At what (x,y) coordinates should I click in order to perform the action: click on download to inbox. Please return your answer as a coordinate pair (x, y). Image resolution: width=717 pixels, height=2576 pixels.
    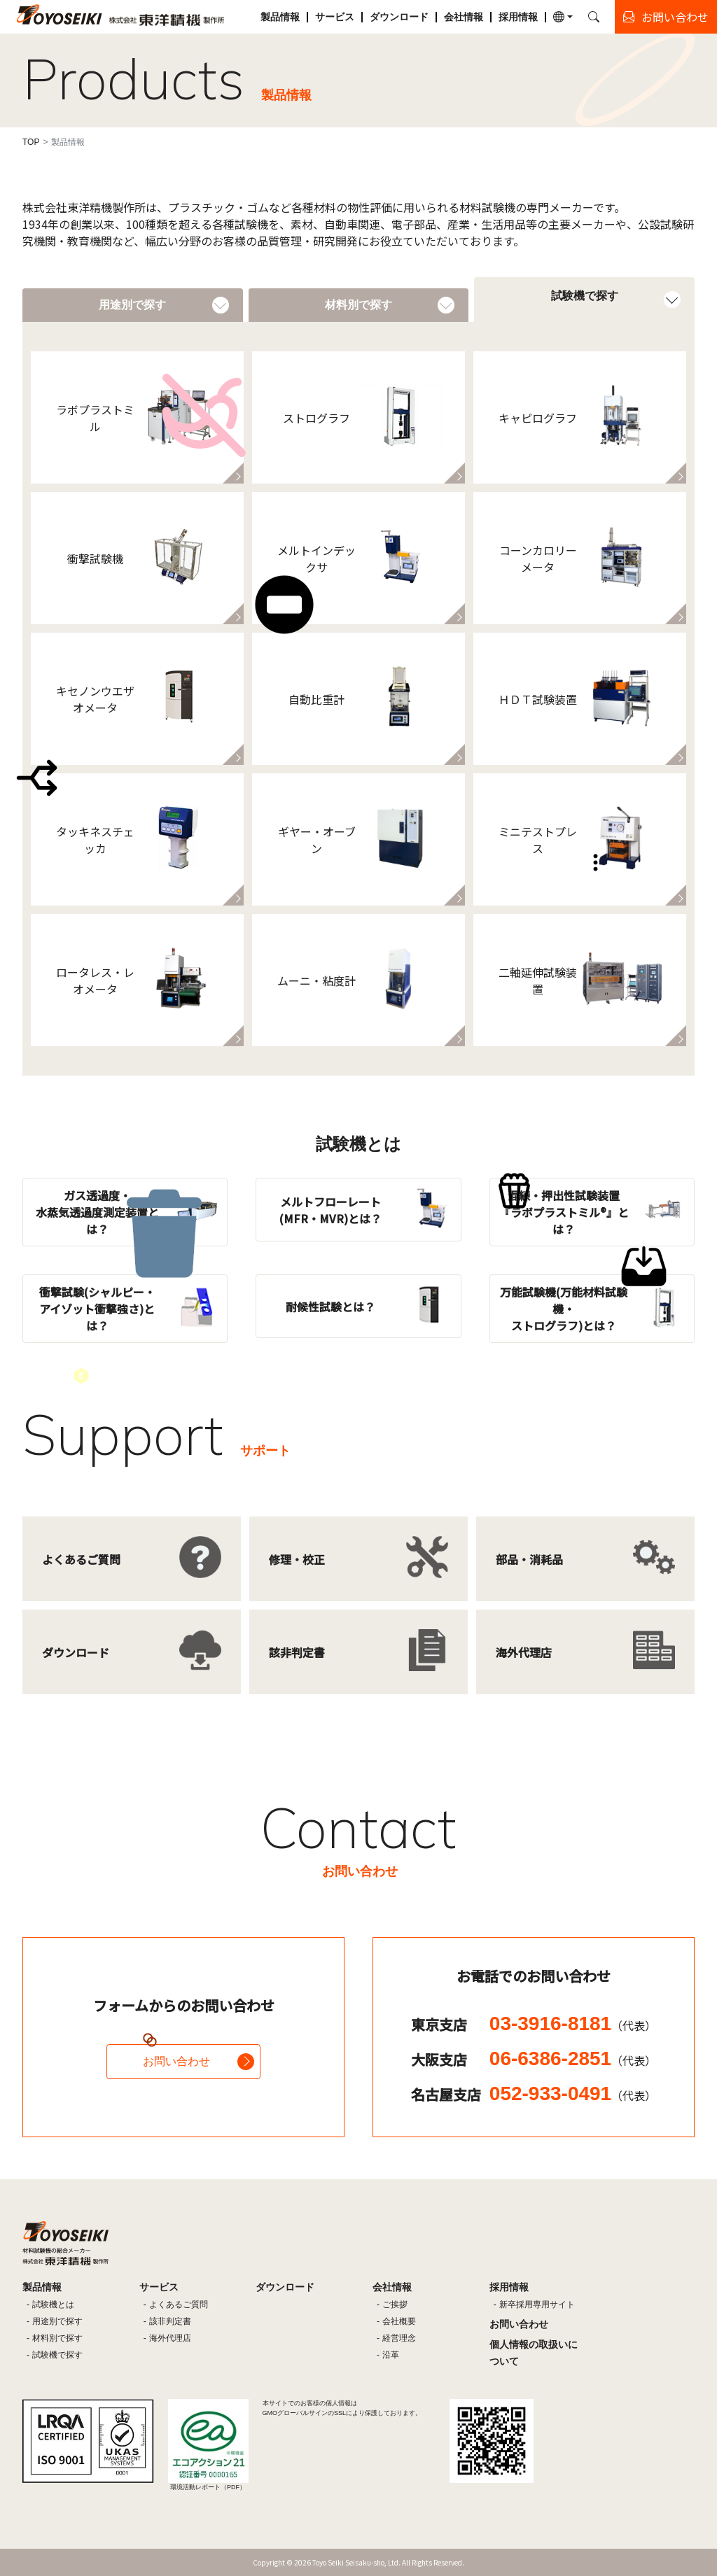
    Looking at the image, I should click on (643, 1267).